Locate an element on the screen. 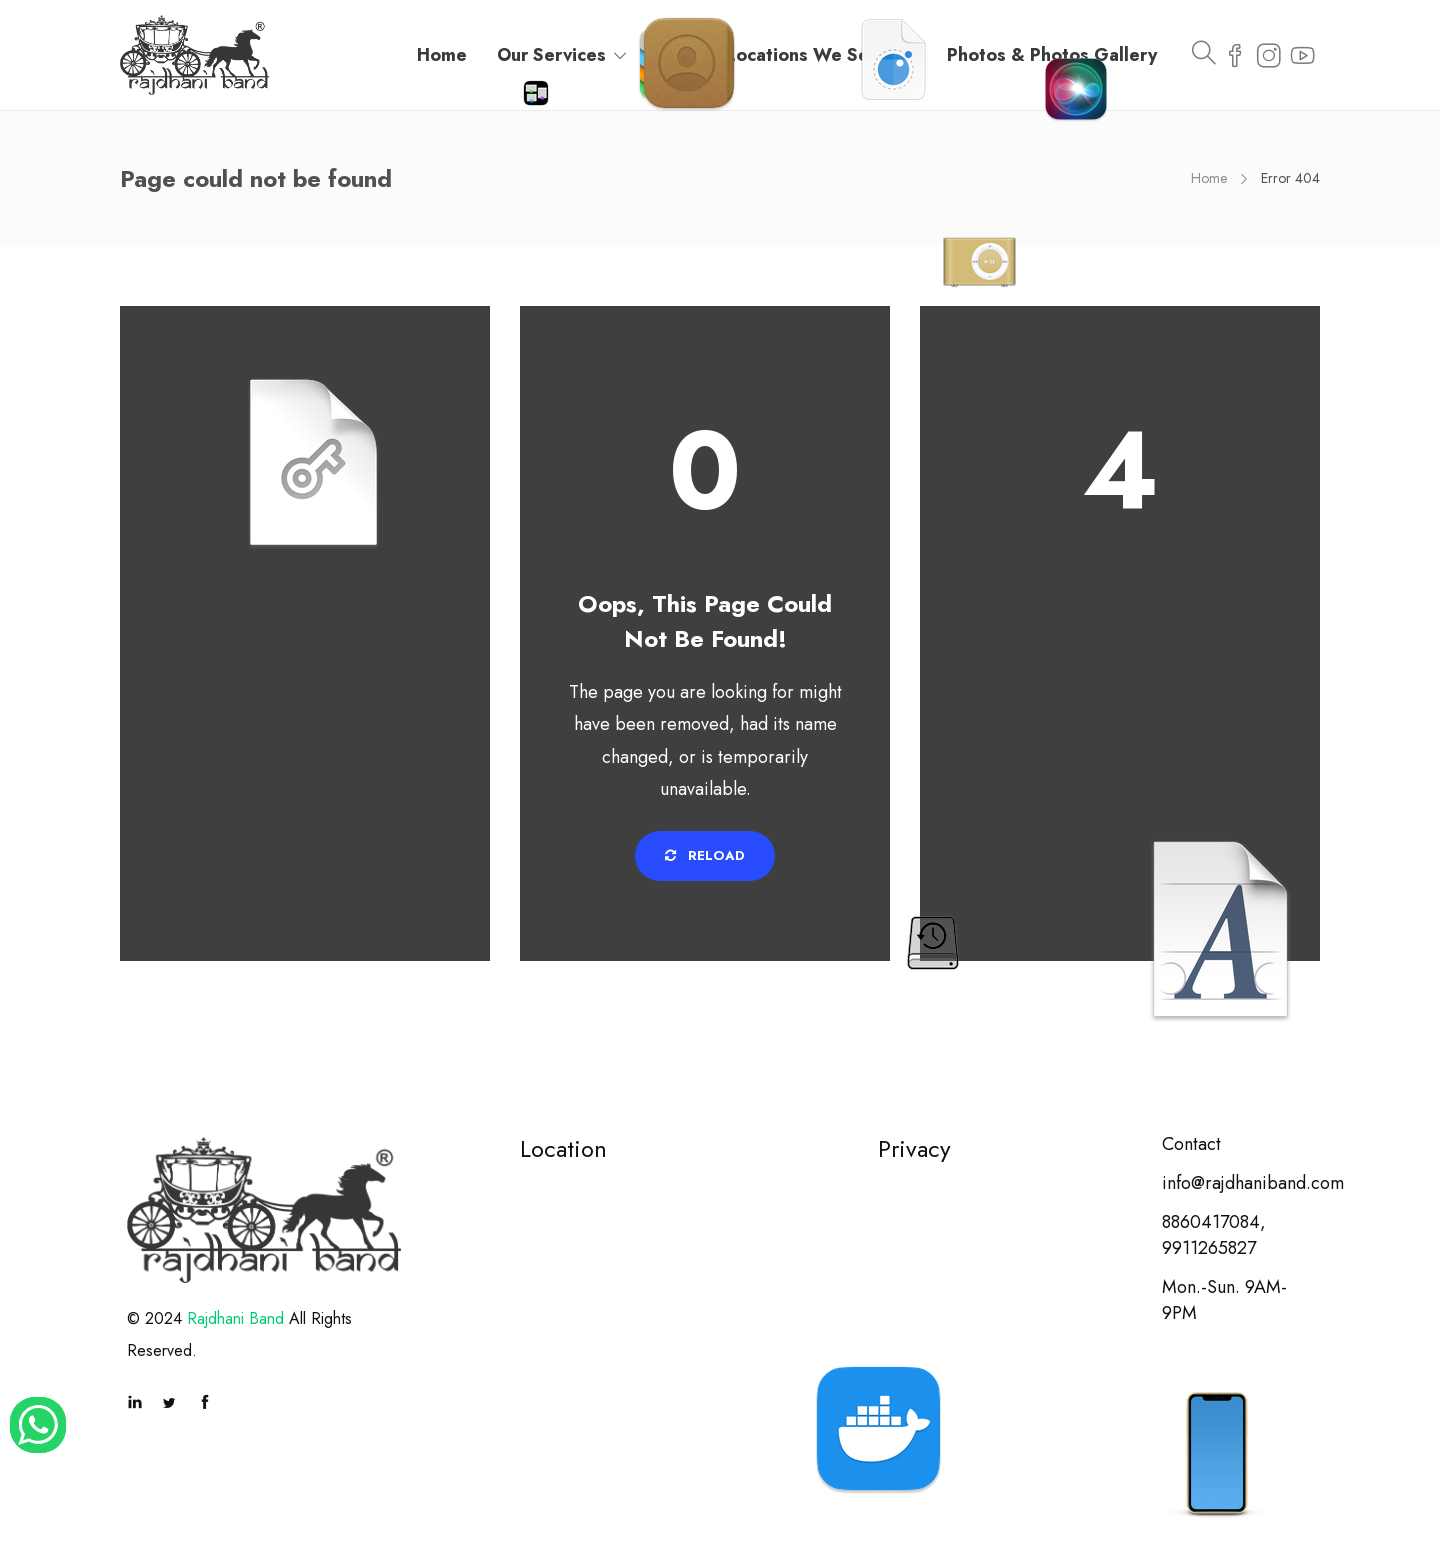 This screenshot has height=1543, width=1440. lua script file is located at coordinates (893, 59).